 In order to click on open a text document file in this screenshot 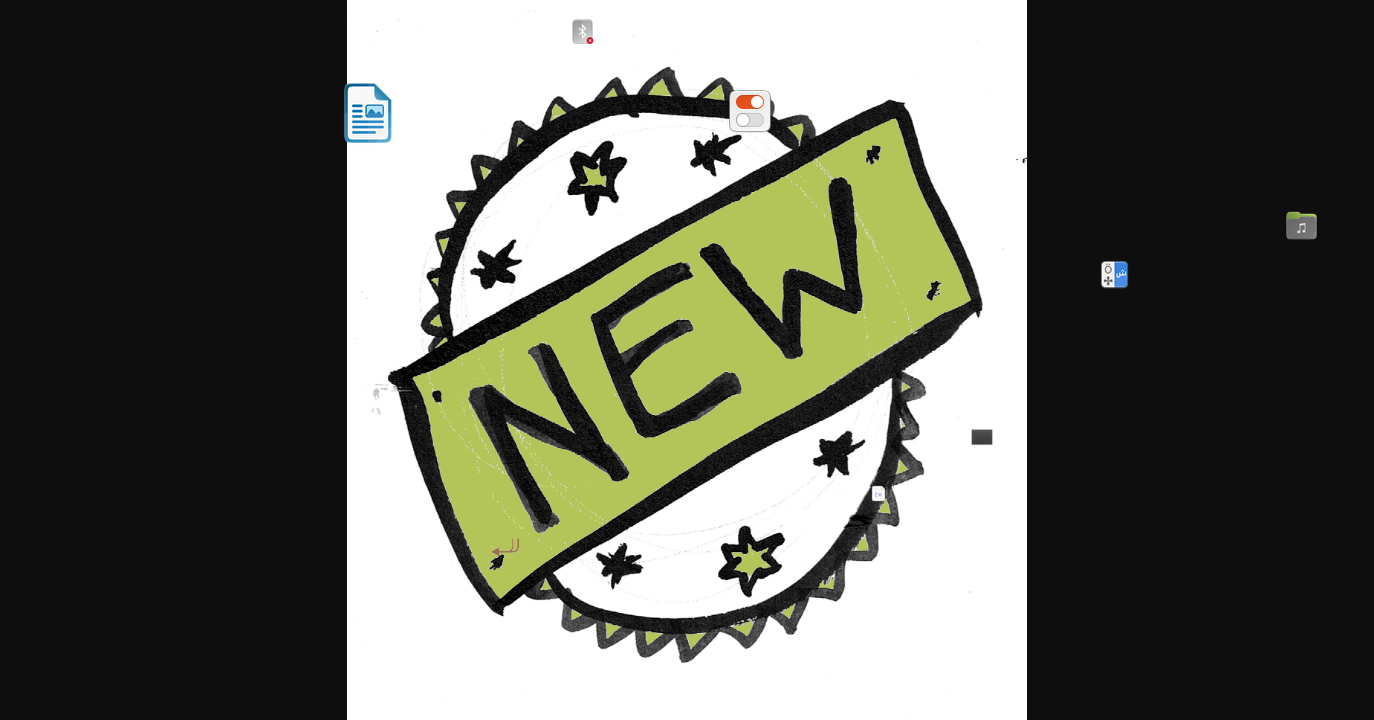, I will do `click(368, 113)`.